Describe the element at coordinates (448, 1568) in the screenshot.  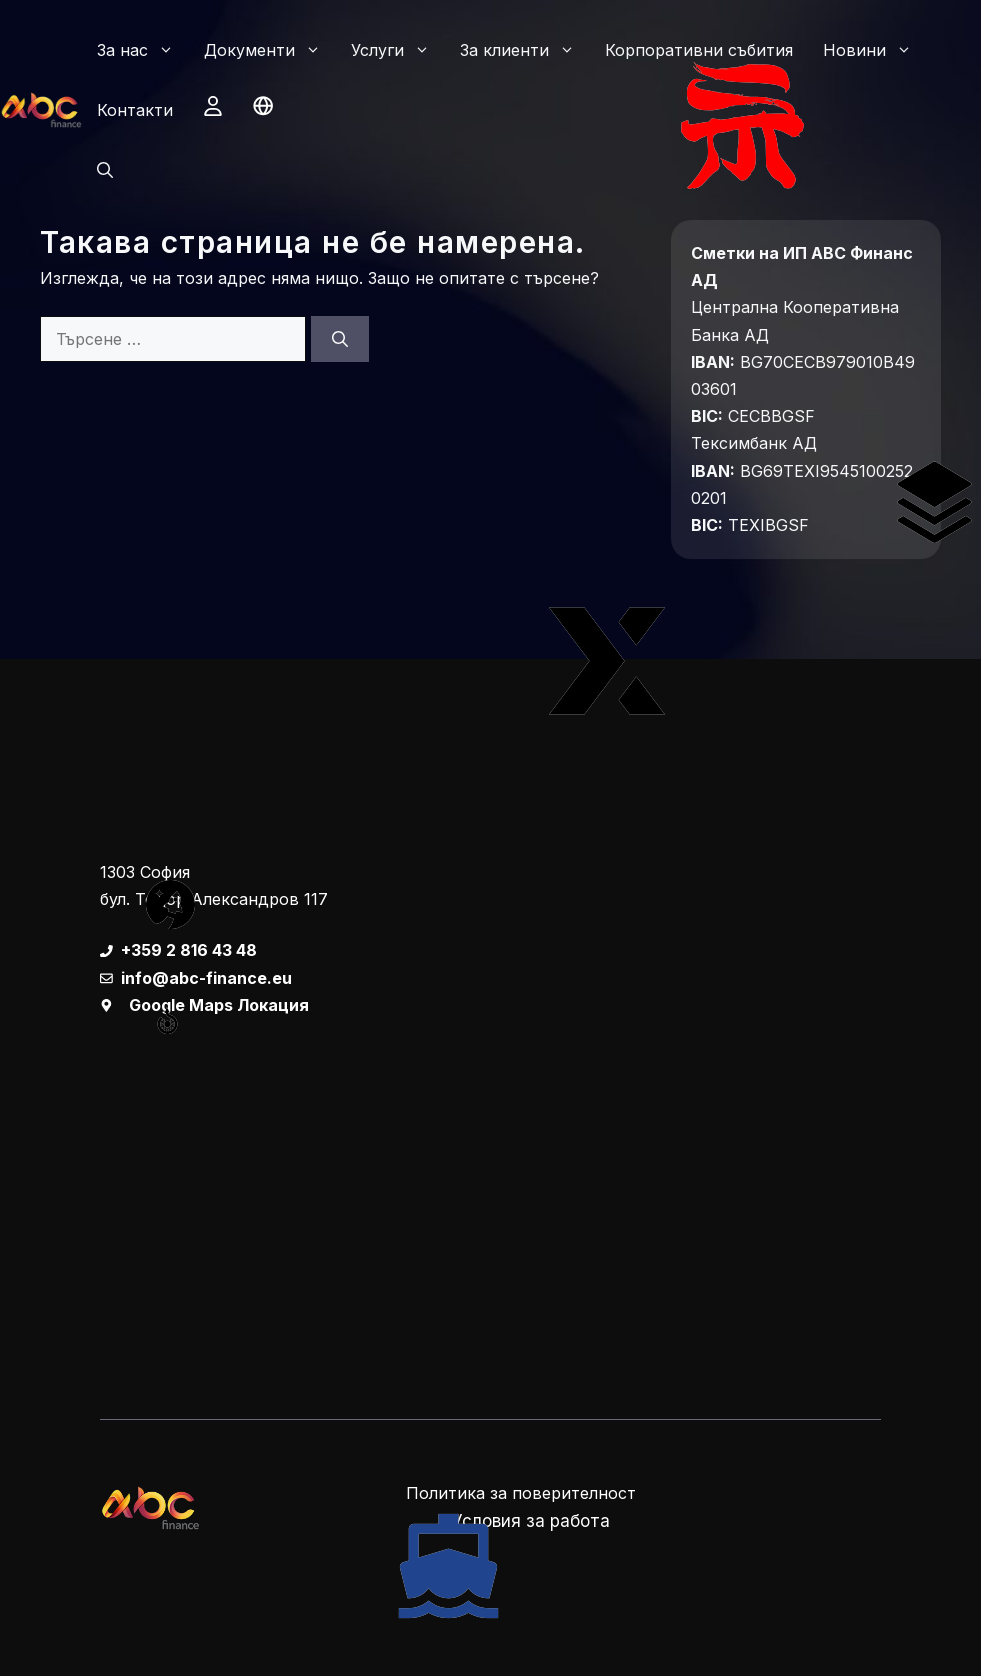
I see `view shipping or delivery status` at that location.